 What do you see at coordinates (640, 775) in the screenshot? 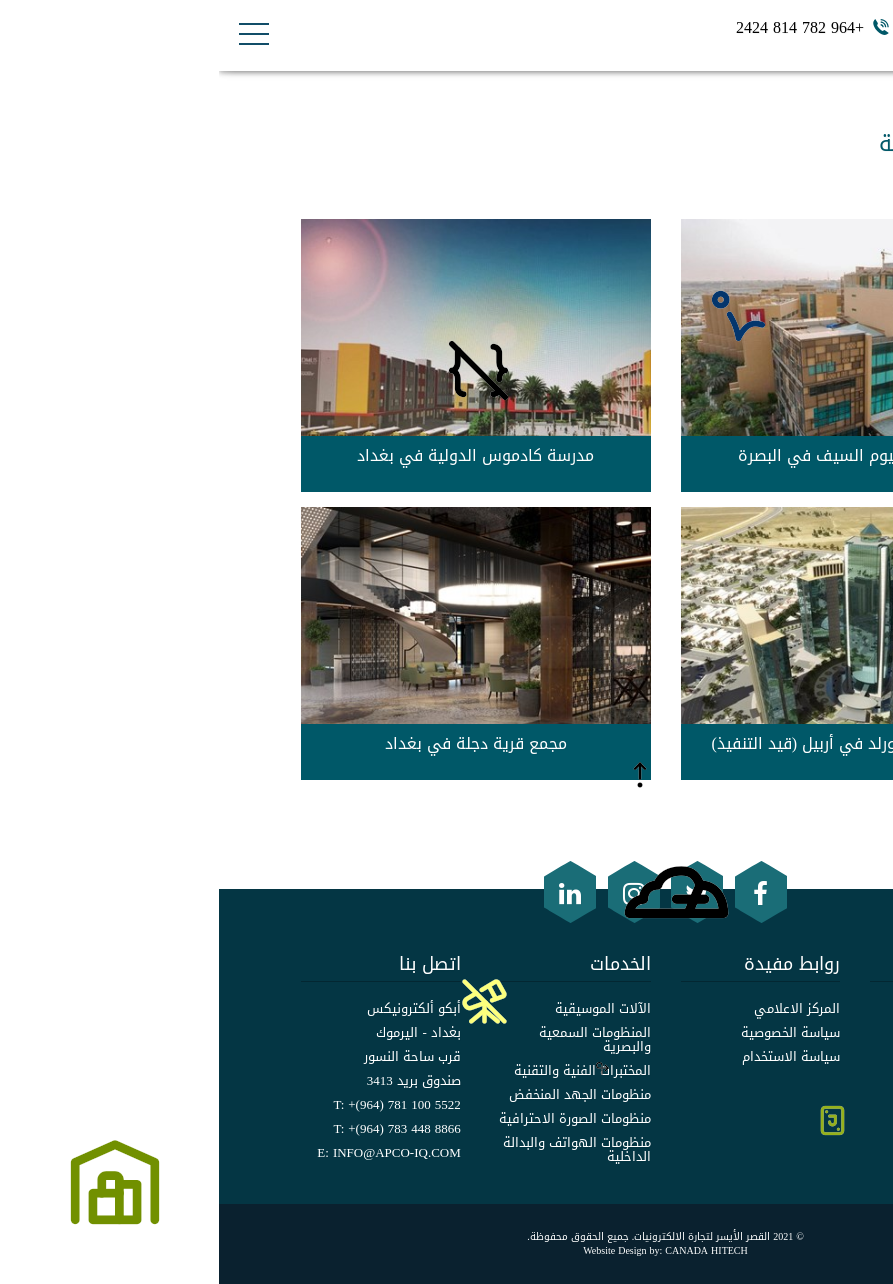
I see `step out of current function in debugger` at bounding box center [640, 775].